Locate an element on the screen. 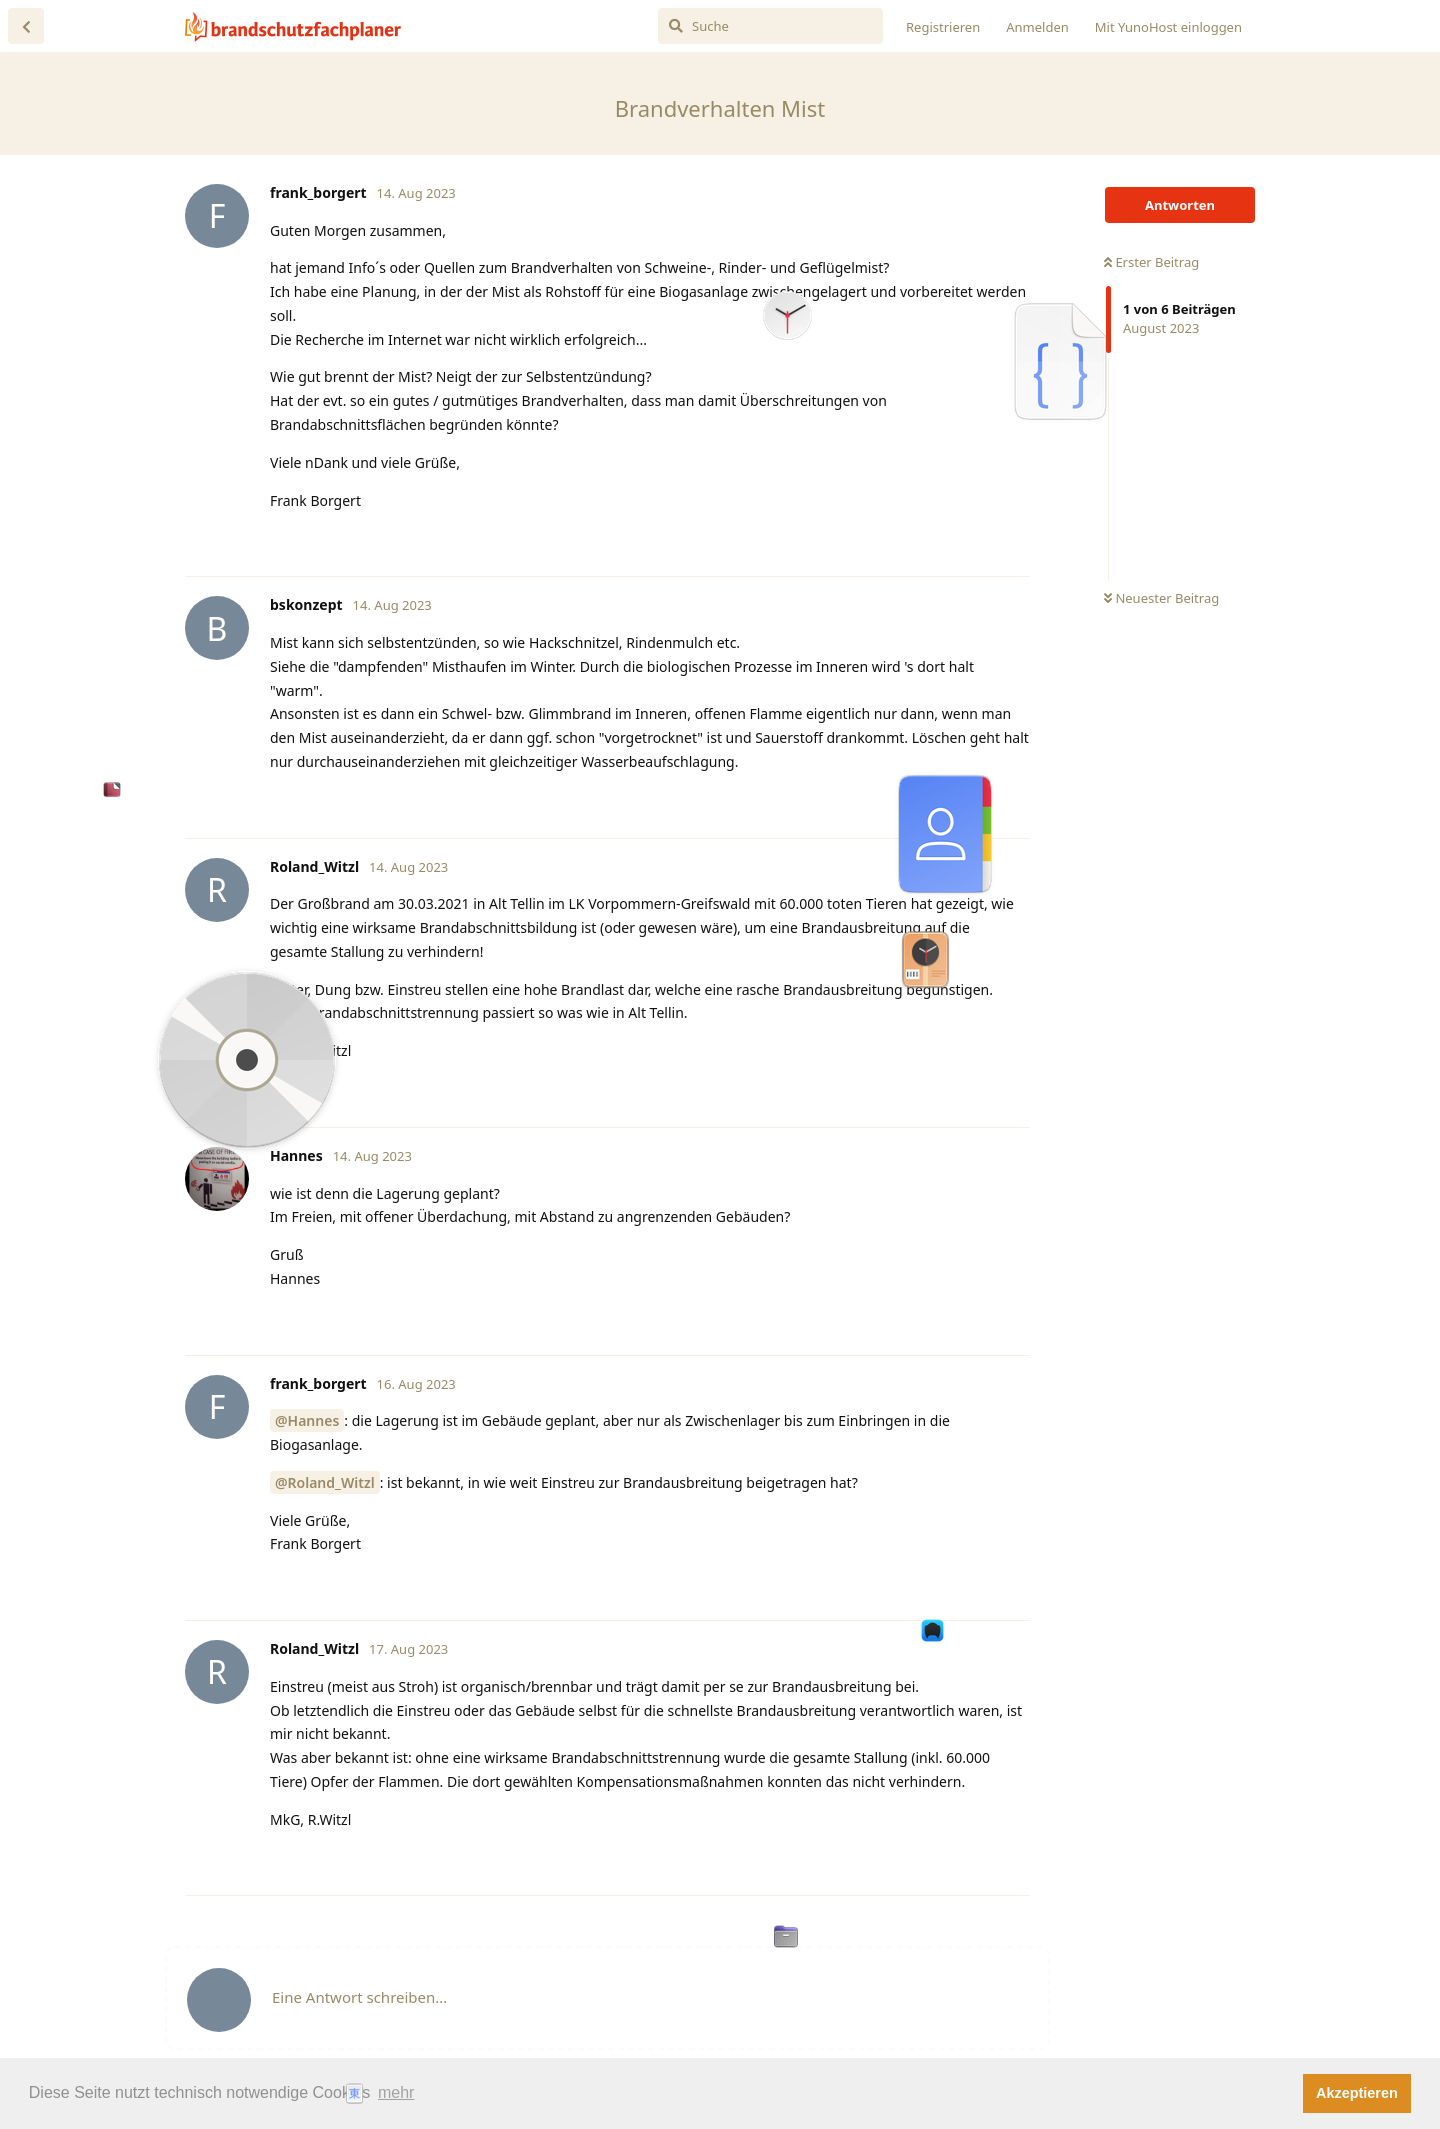 The width and height of the screenshot is (1440, 2129). open the file manager application is located at coordinates (786, 1936).